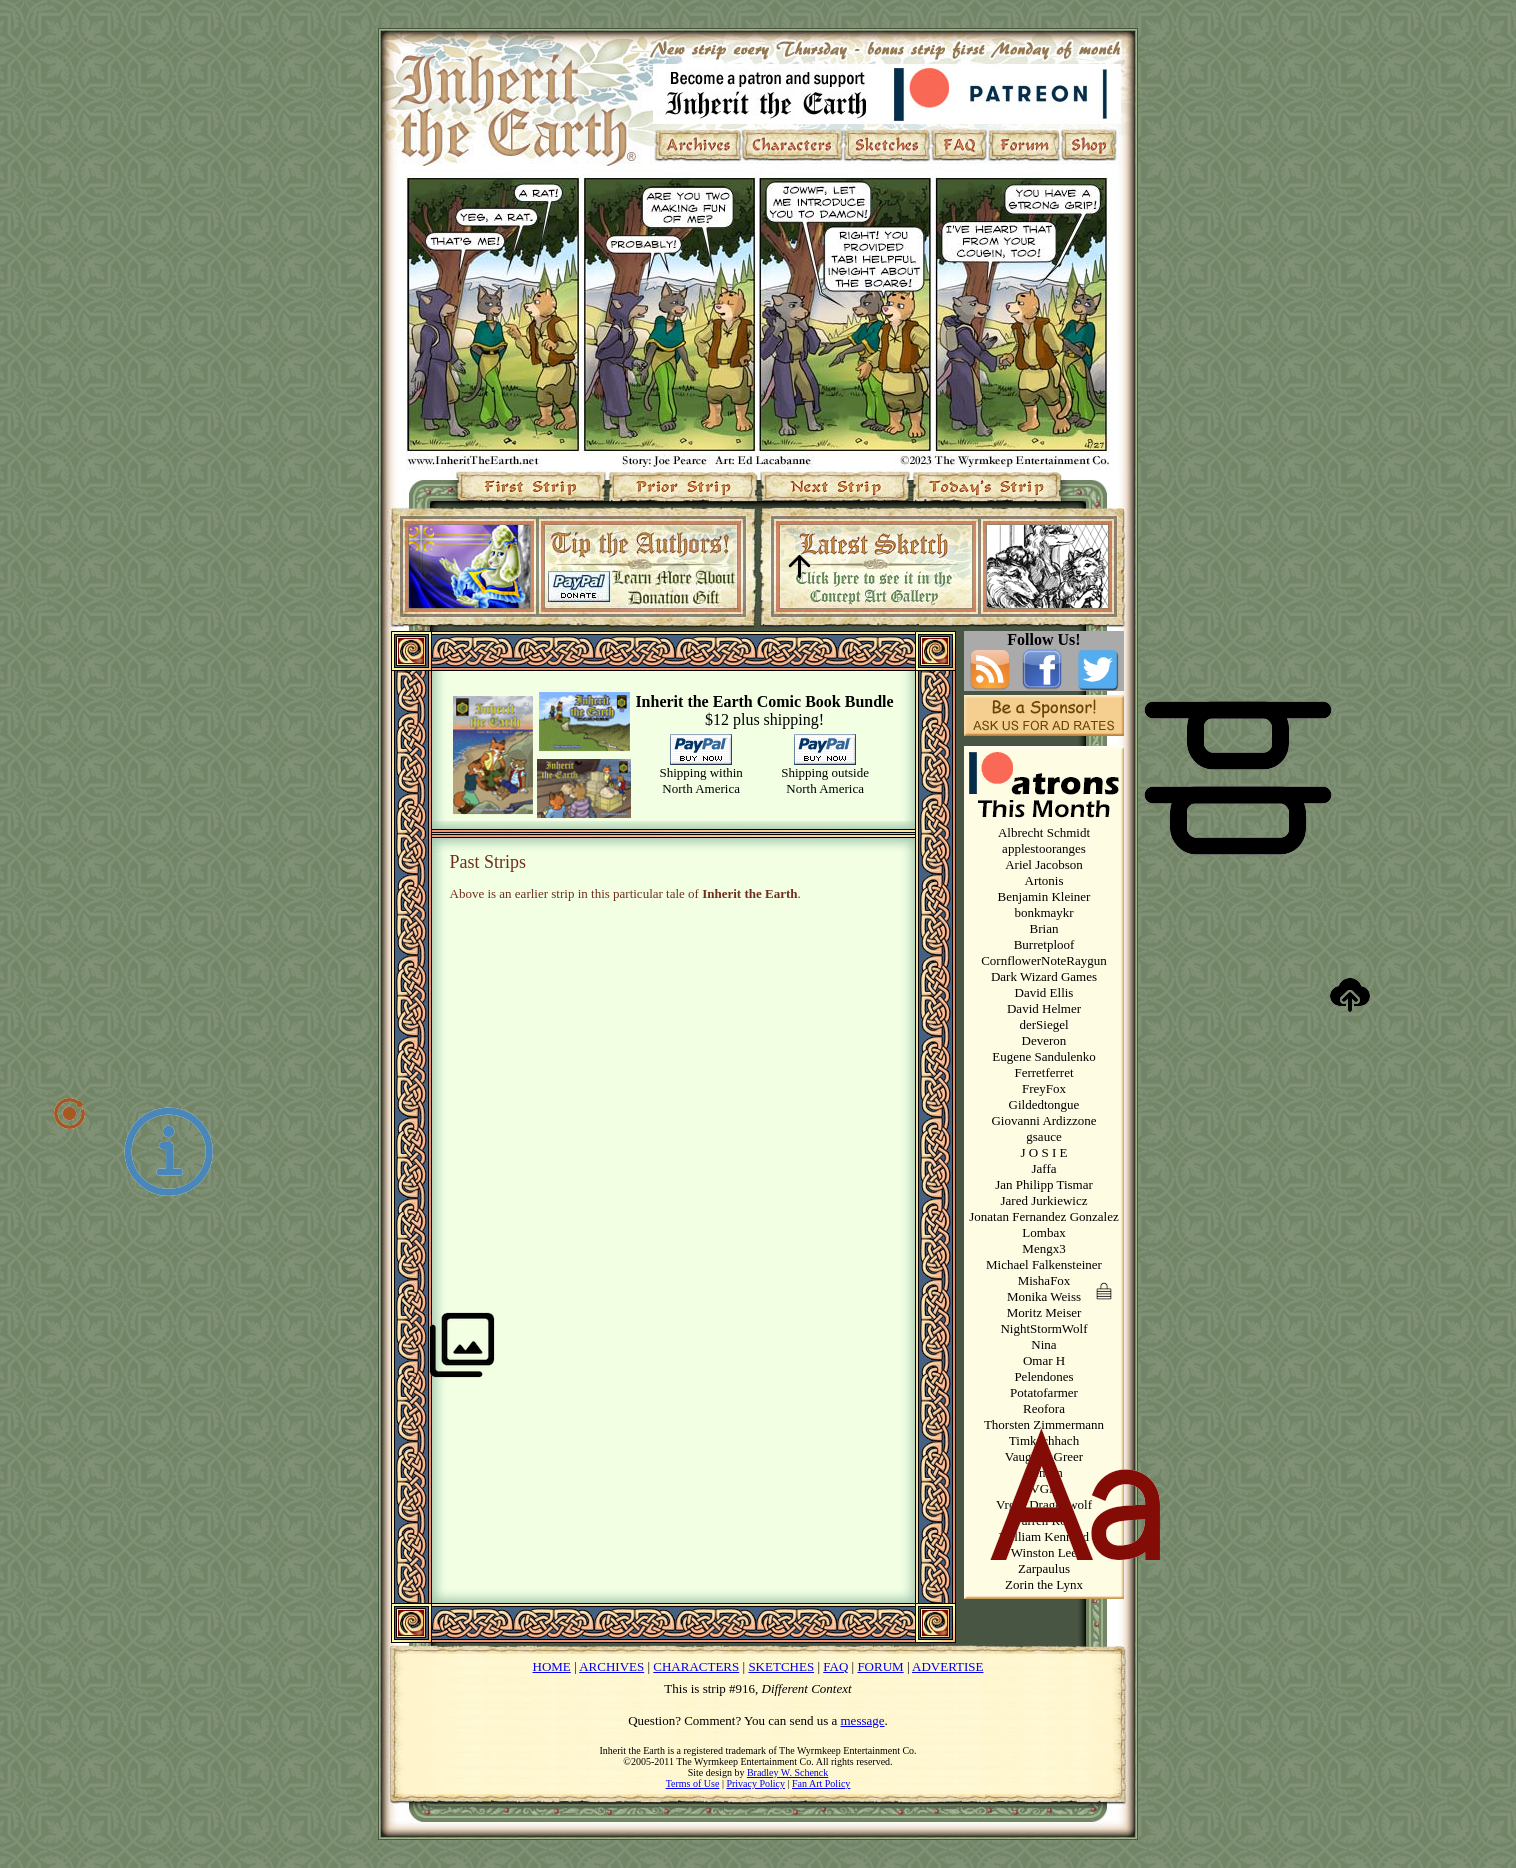 The image size is (1516, 1868). What do you see at coordinates (1104, 1292) in the screenshot?
I see `indicates a secure or encrypted connection` at bounding box center [1104, 1292].